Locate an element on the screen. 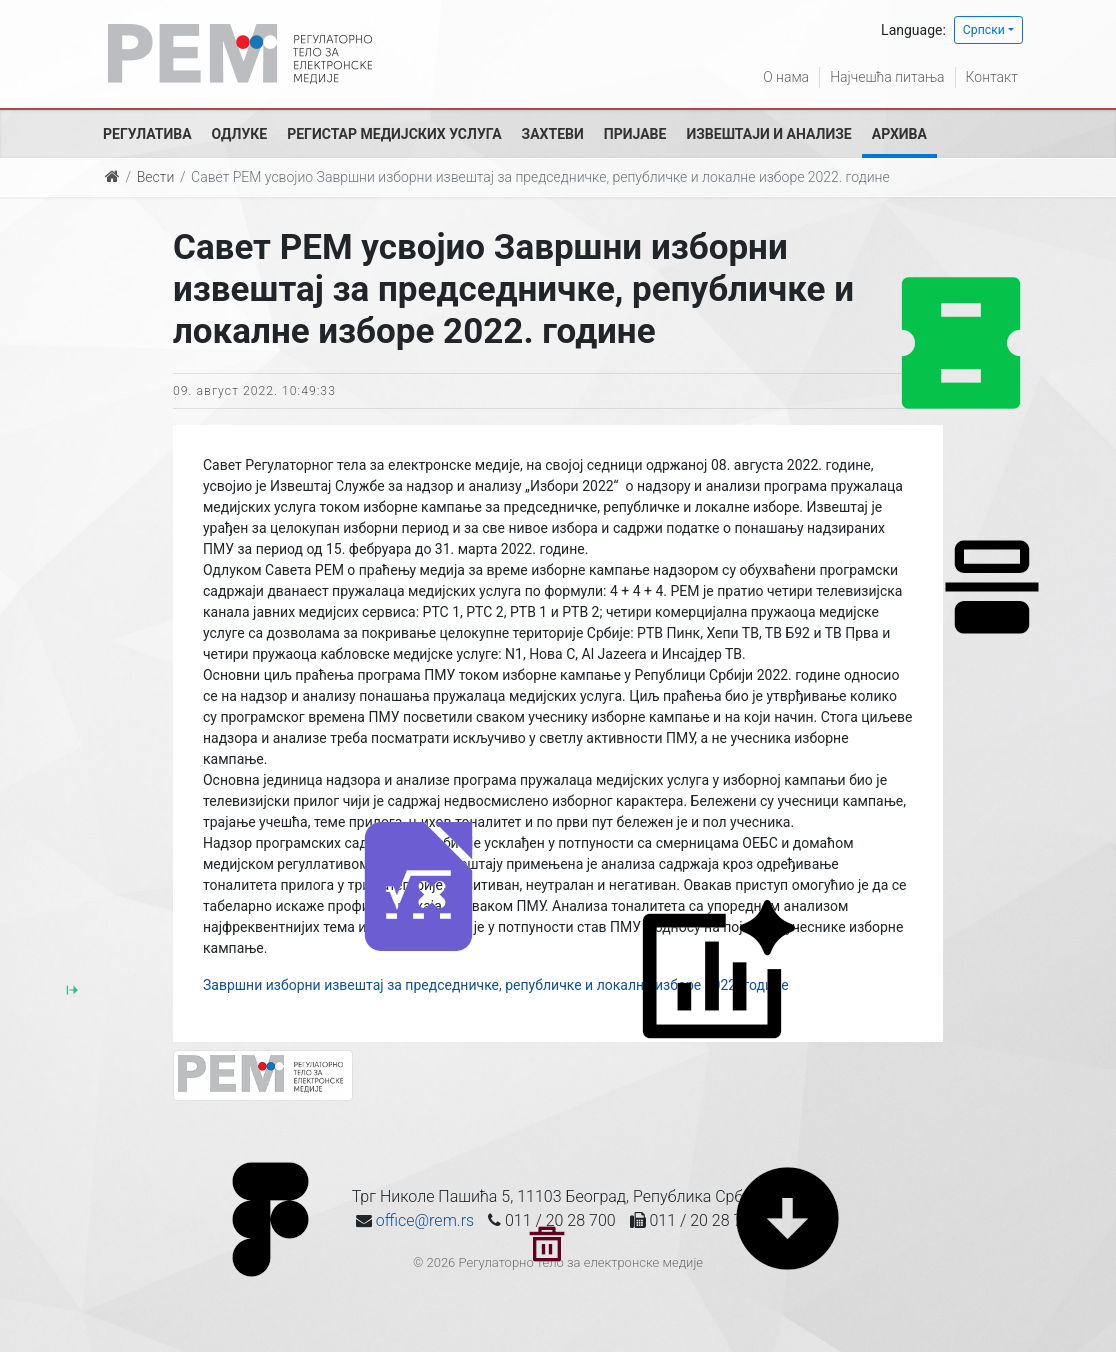 Image resolution: width=1116 pixels, height=1352 pixels. expand content to the right is located at coordinates (72, 990).